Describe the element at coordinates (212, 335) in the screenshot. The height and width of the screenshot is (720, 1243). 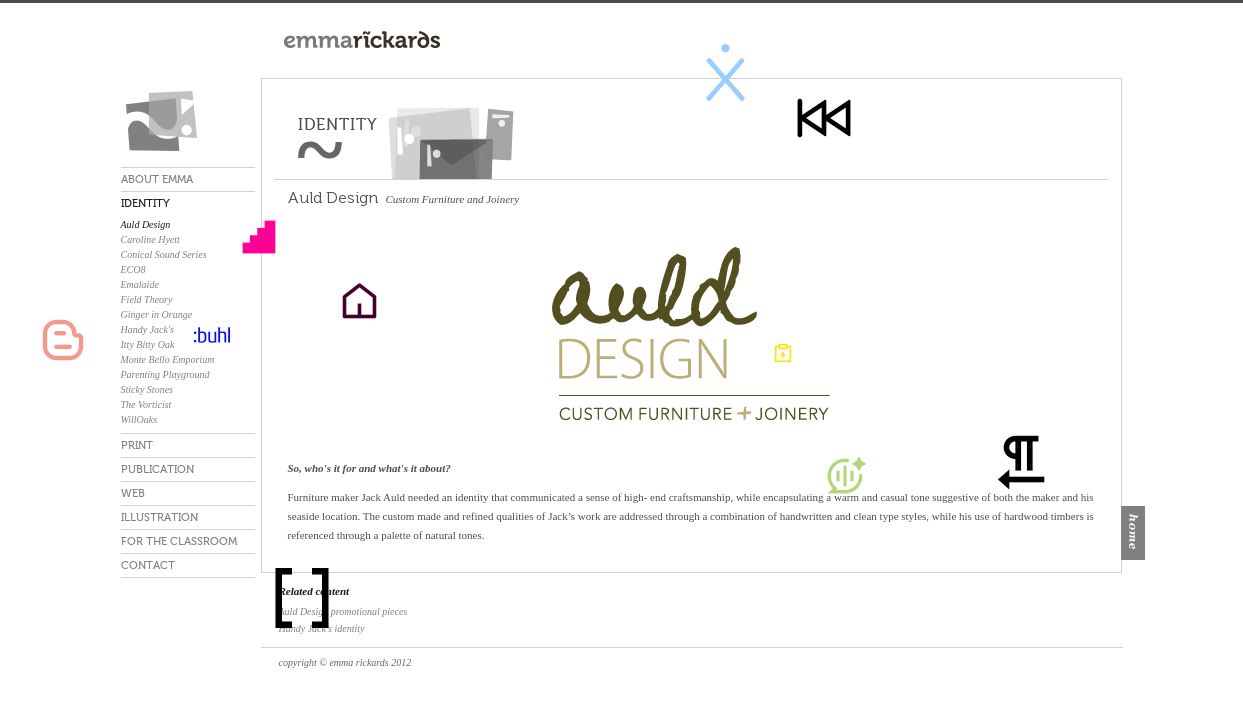
I see `buhl company logo` at that location.